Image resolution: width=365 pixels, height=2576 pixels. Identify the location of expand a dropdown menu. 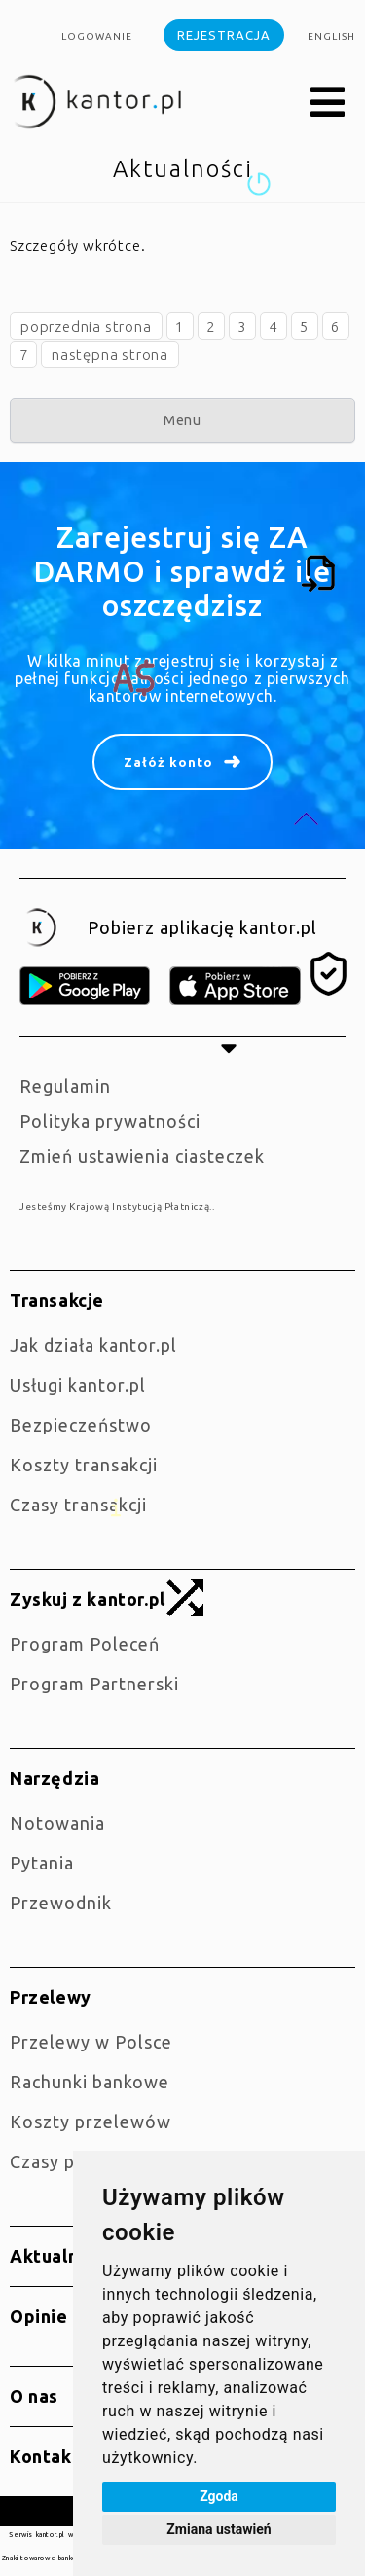
(229, 1048).